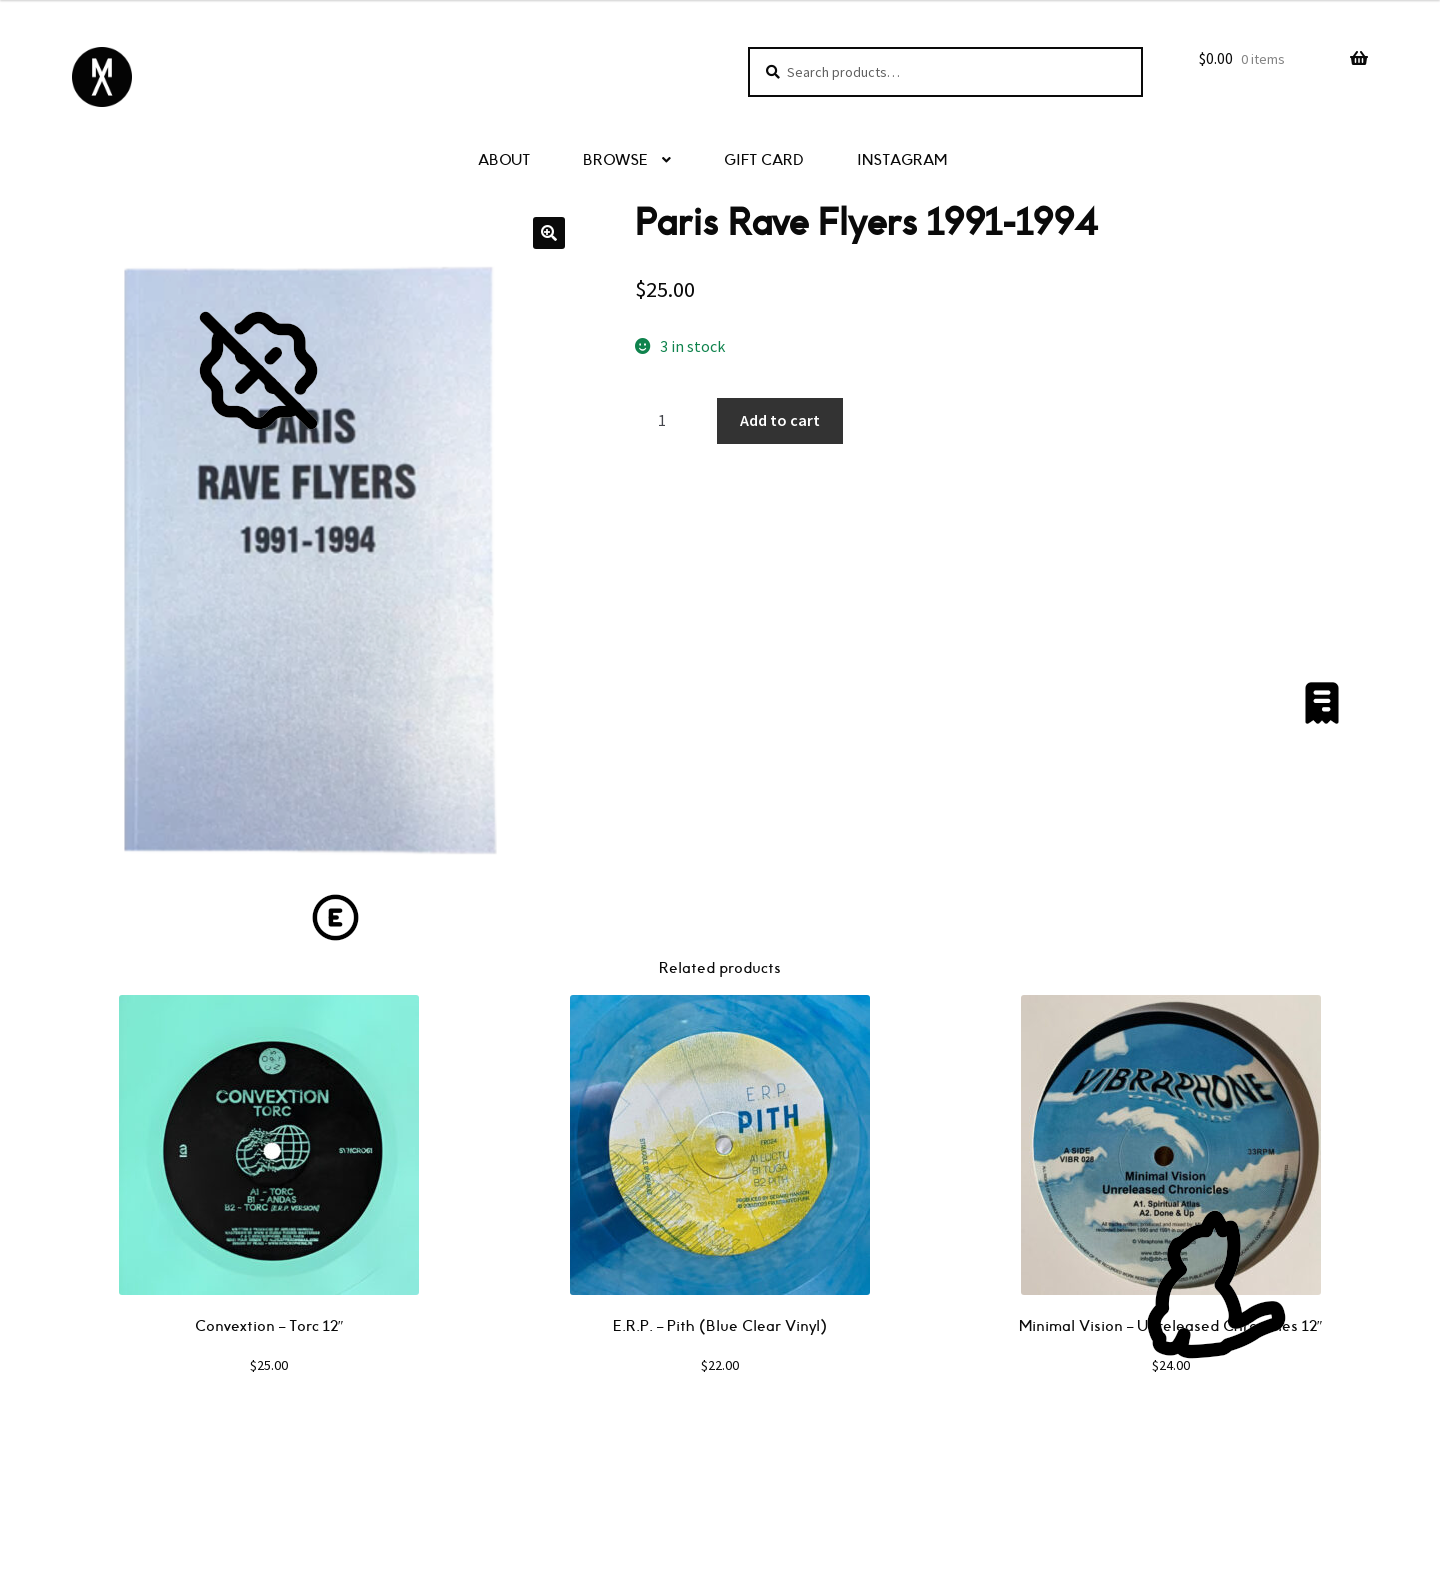  What do you see at coordinates (258, 370) in the screenshot?
I see `indicates no discount available` at bounding box center [258, 370].